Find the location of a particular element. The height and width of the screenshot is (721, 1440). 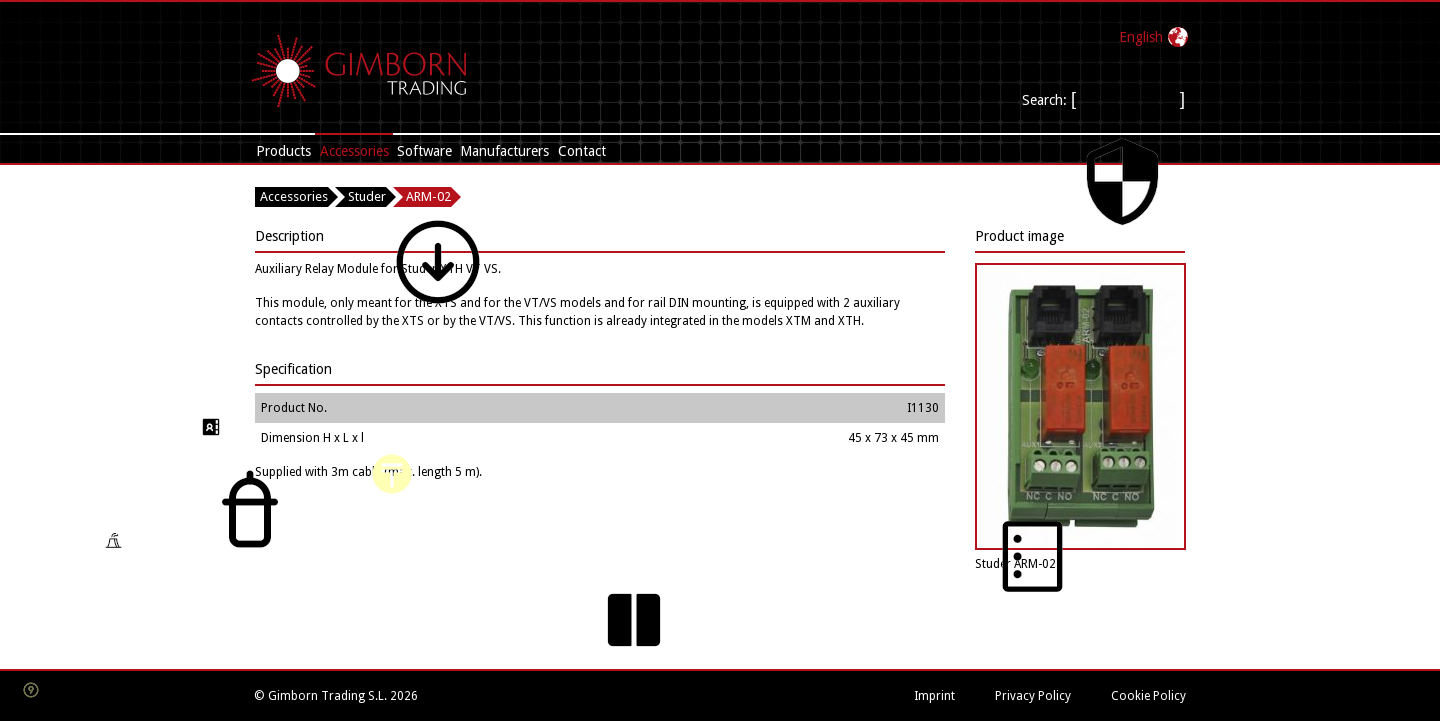

split view horizontally is located at coordinates (634, 620).